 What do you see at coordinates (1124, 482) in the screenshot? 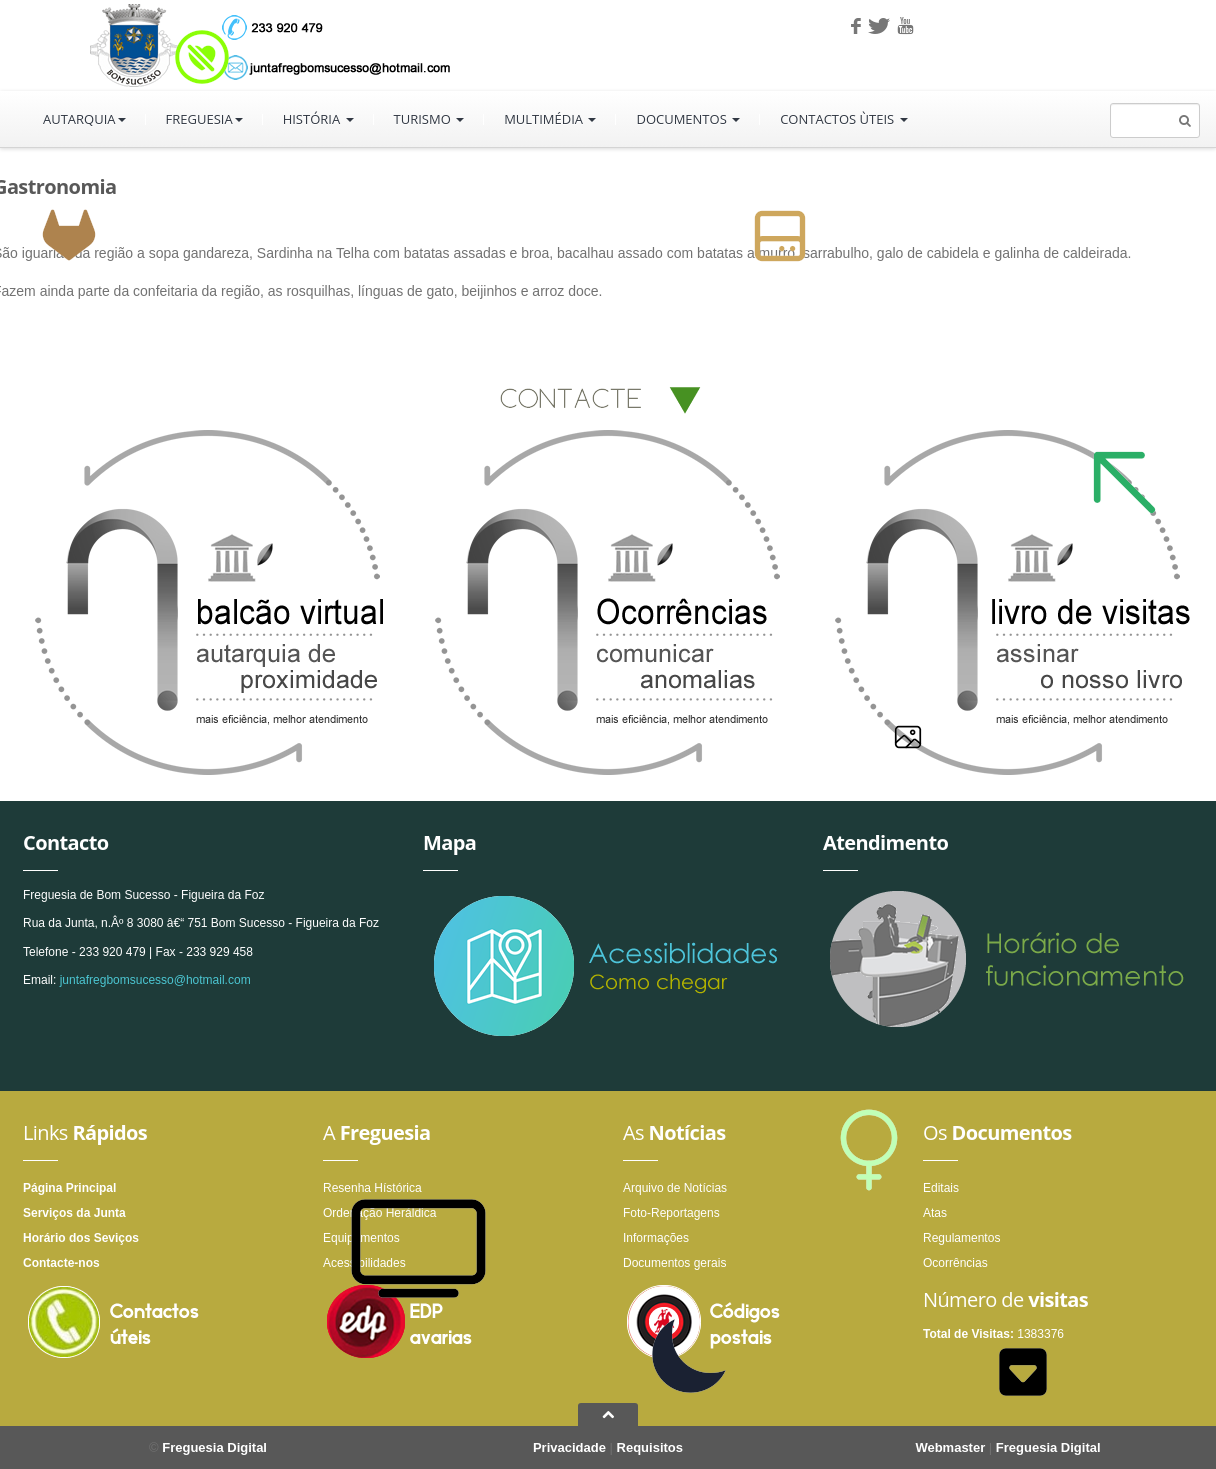
I see `navigate back to previous screen` at bounding box center [1124, 482].